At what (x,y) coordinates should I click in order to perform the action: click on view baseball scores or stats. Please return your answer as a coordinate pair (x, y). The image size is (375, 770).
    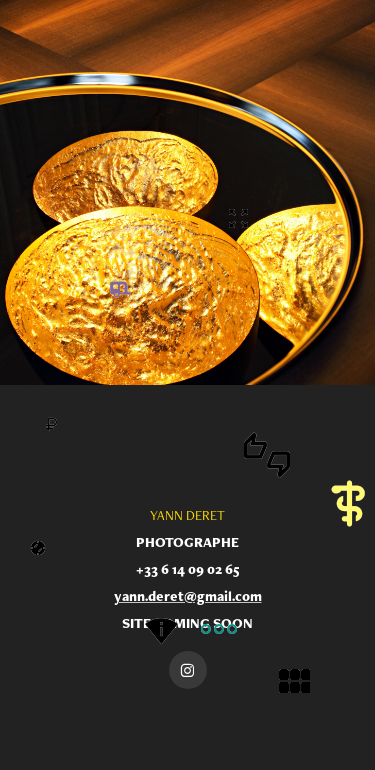
    Looking at the image, I should click on (38, 548).